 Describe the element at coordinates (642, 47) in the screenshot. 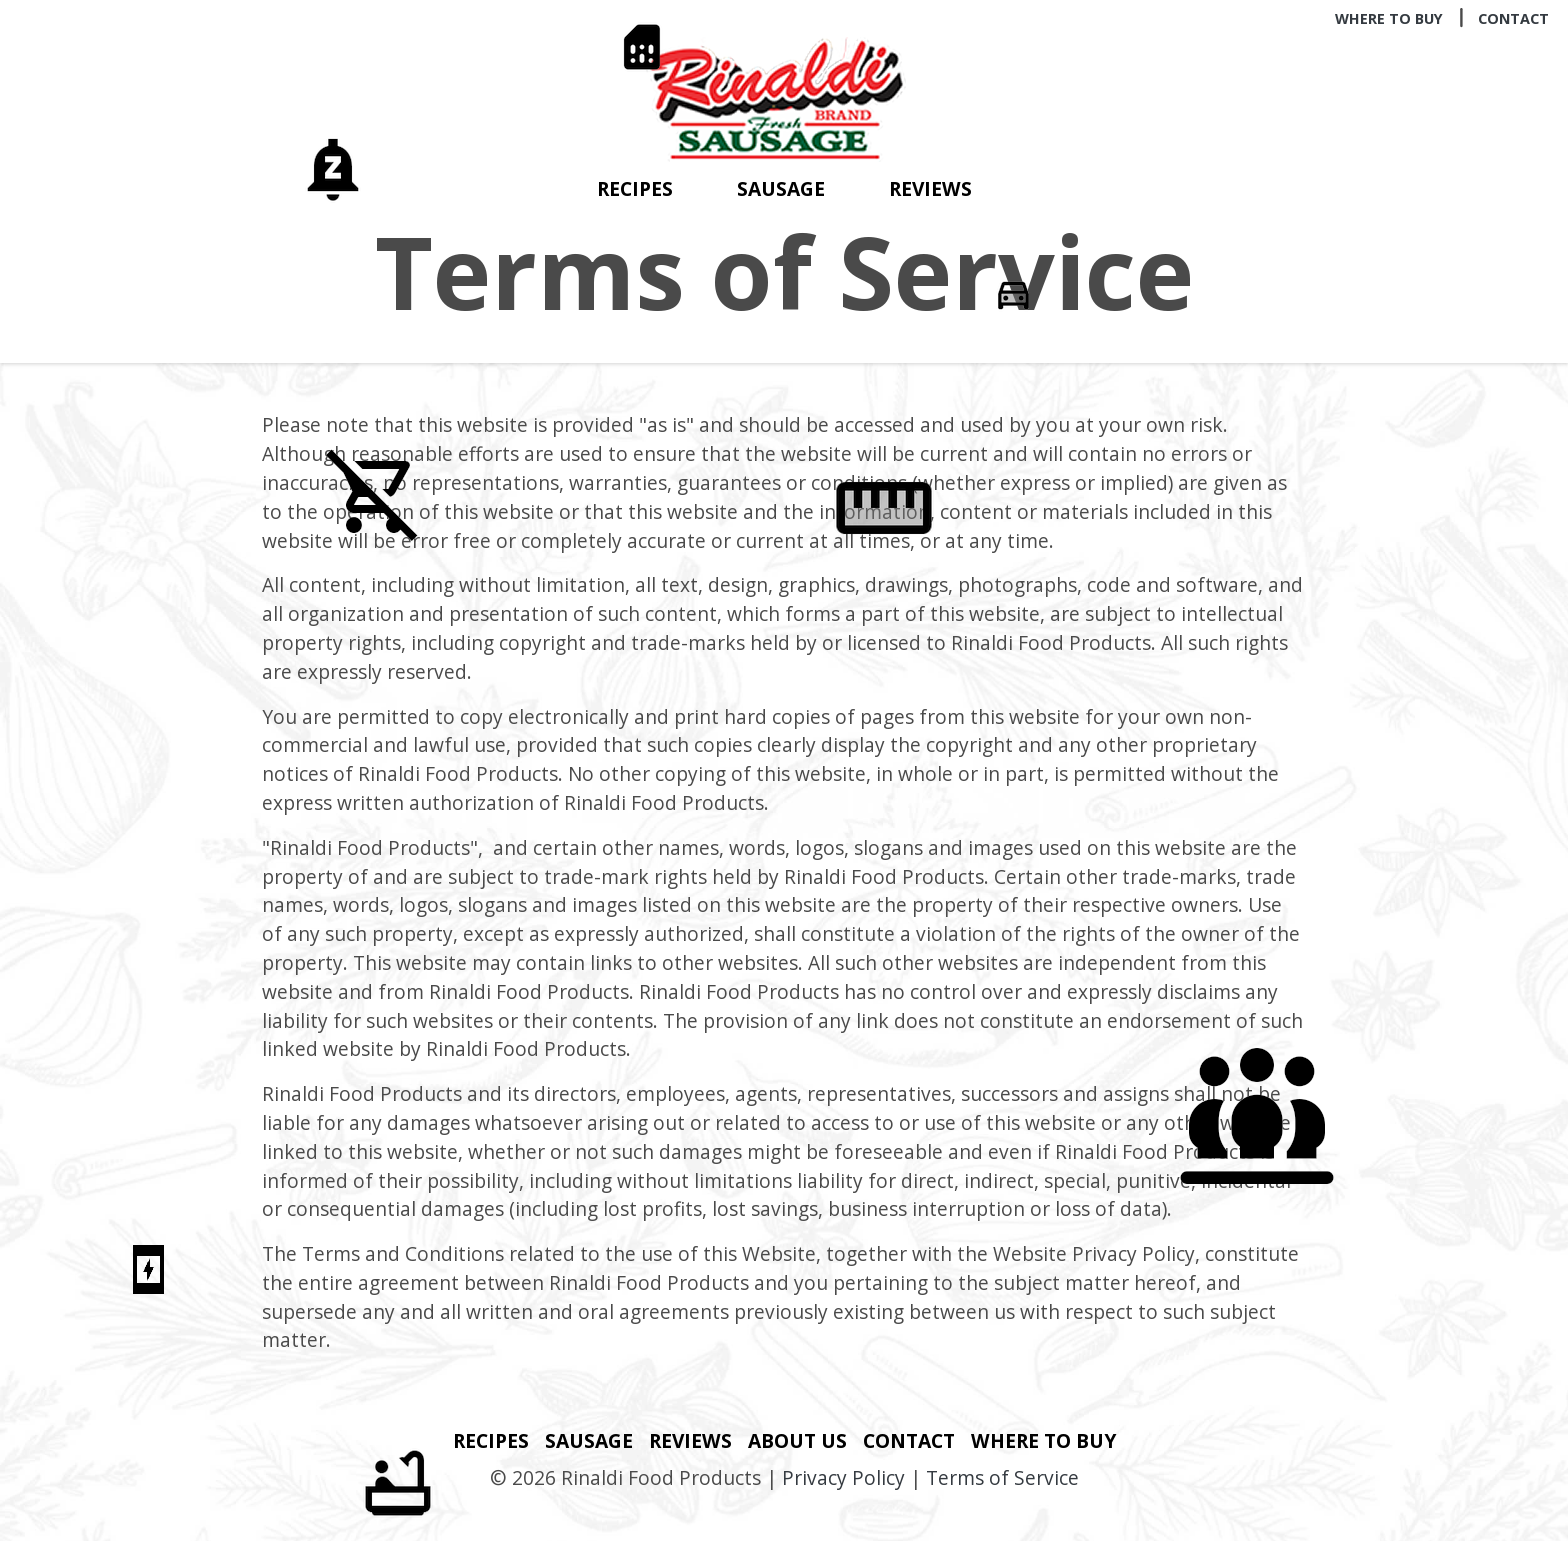

I see `manage sim card settings` at that location.